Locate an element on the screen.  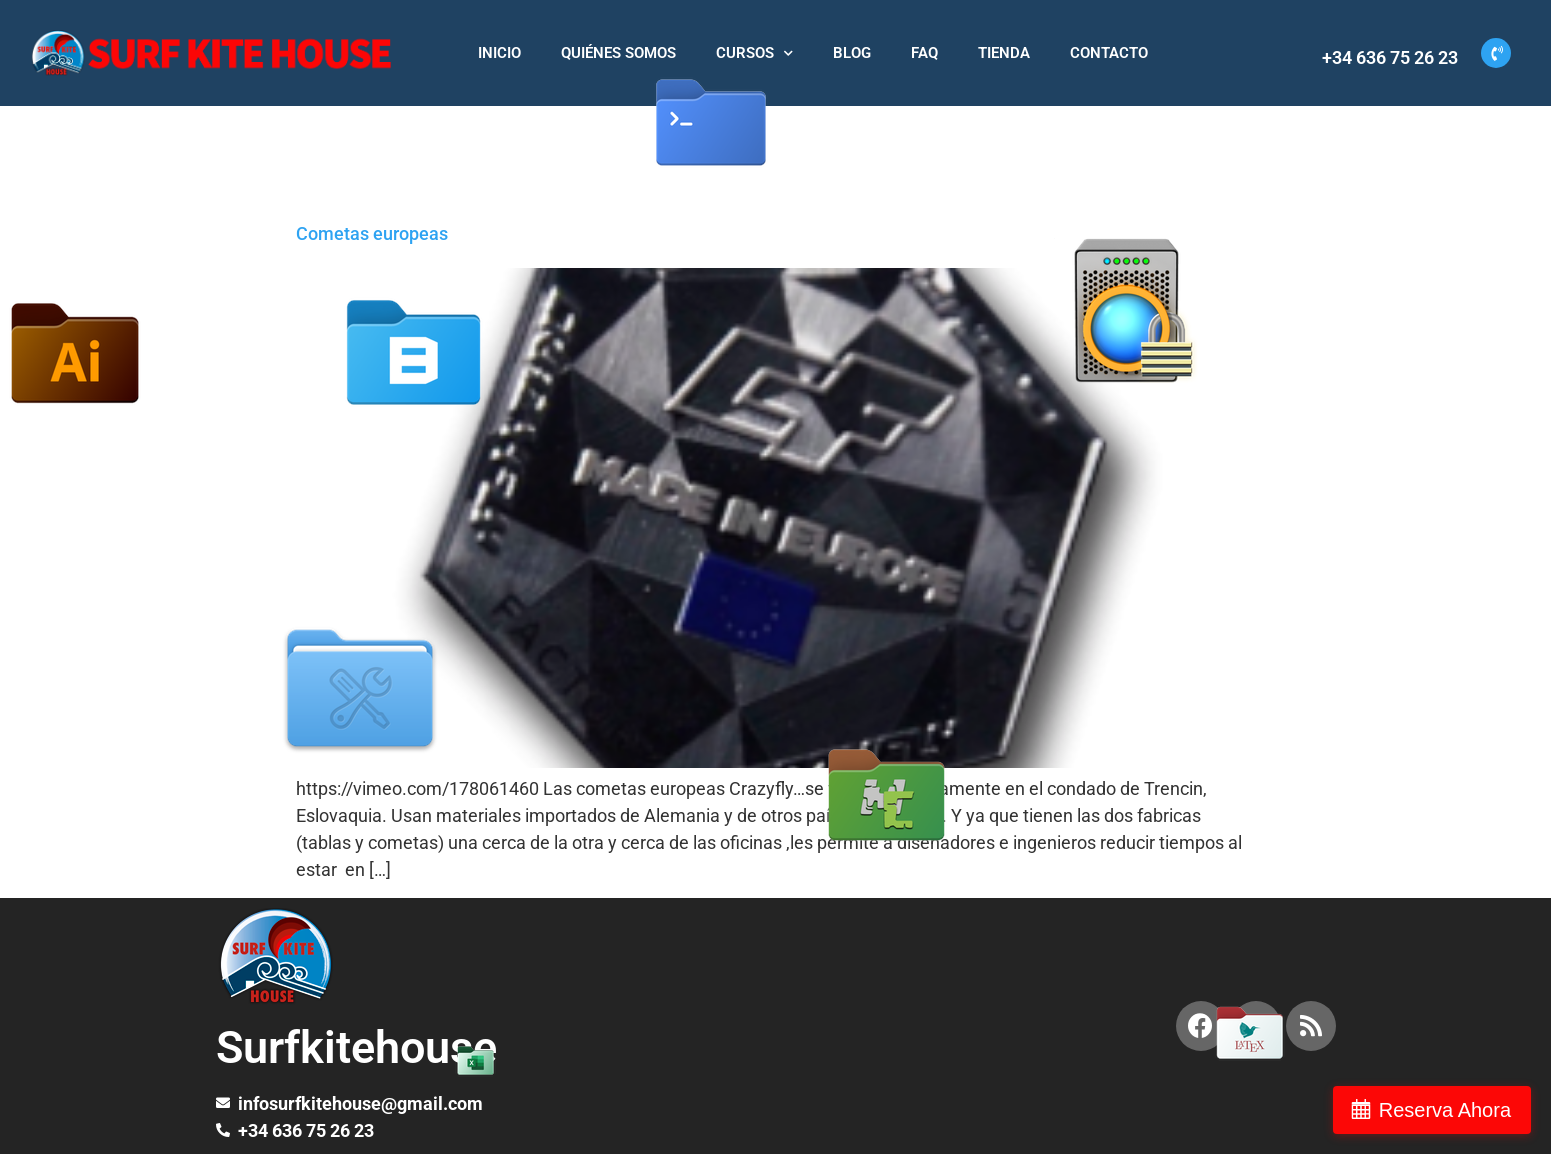
open quixel bridge assets folder is located at coordinates (413, 356).